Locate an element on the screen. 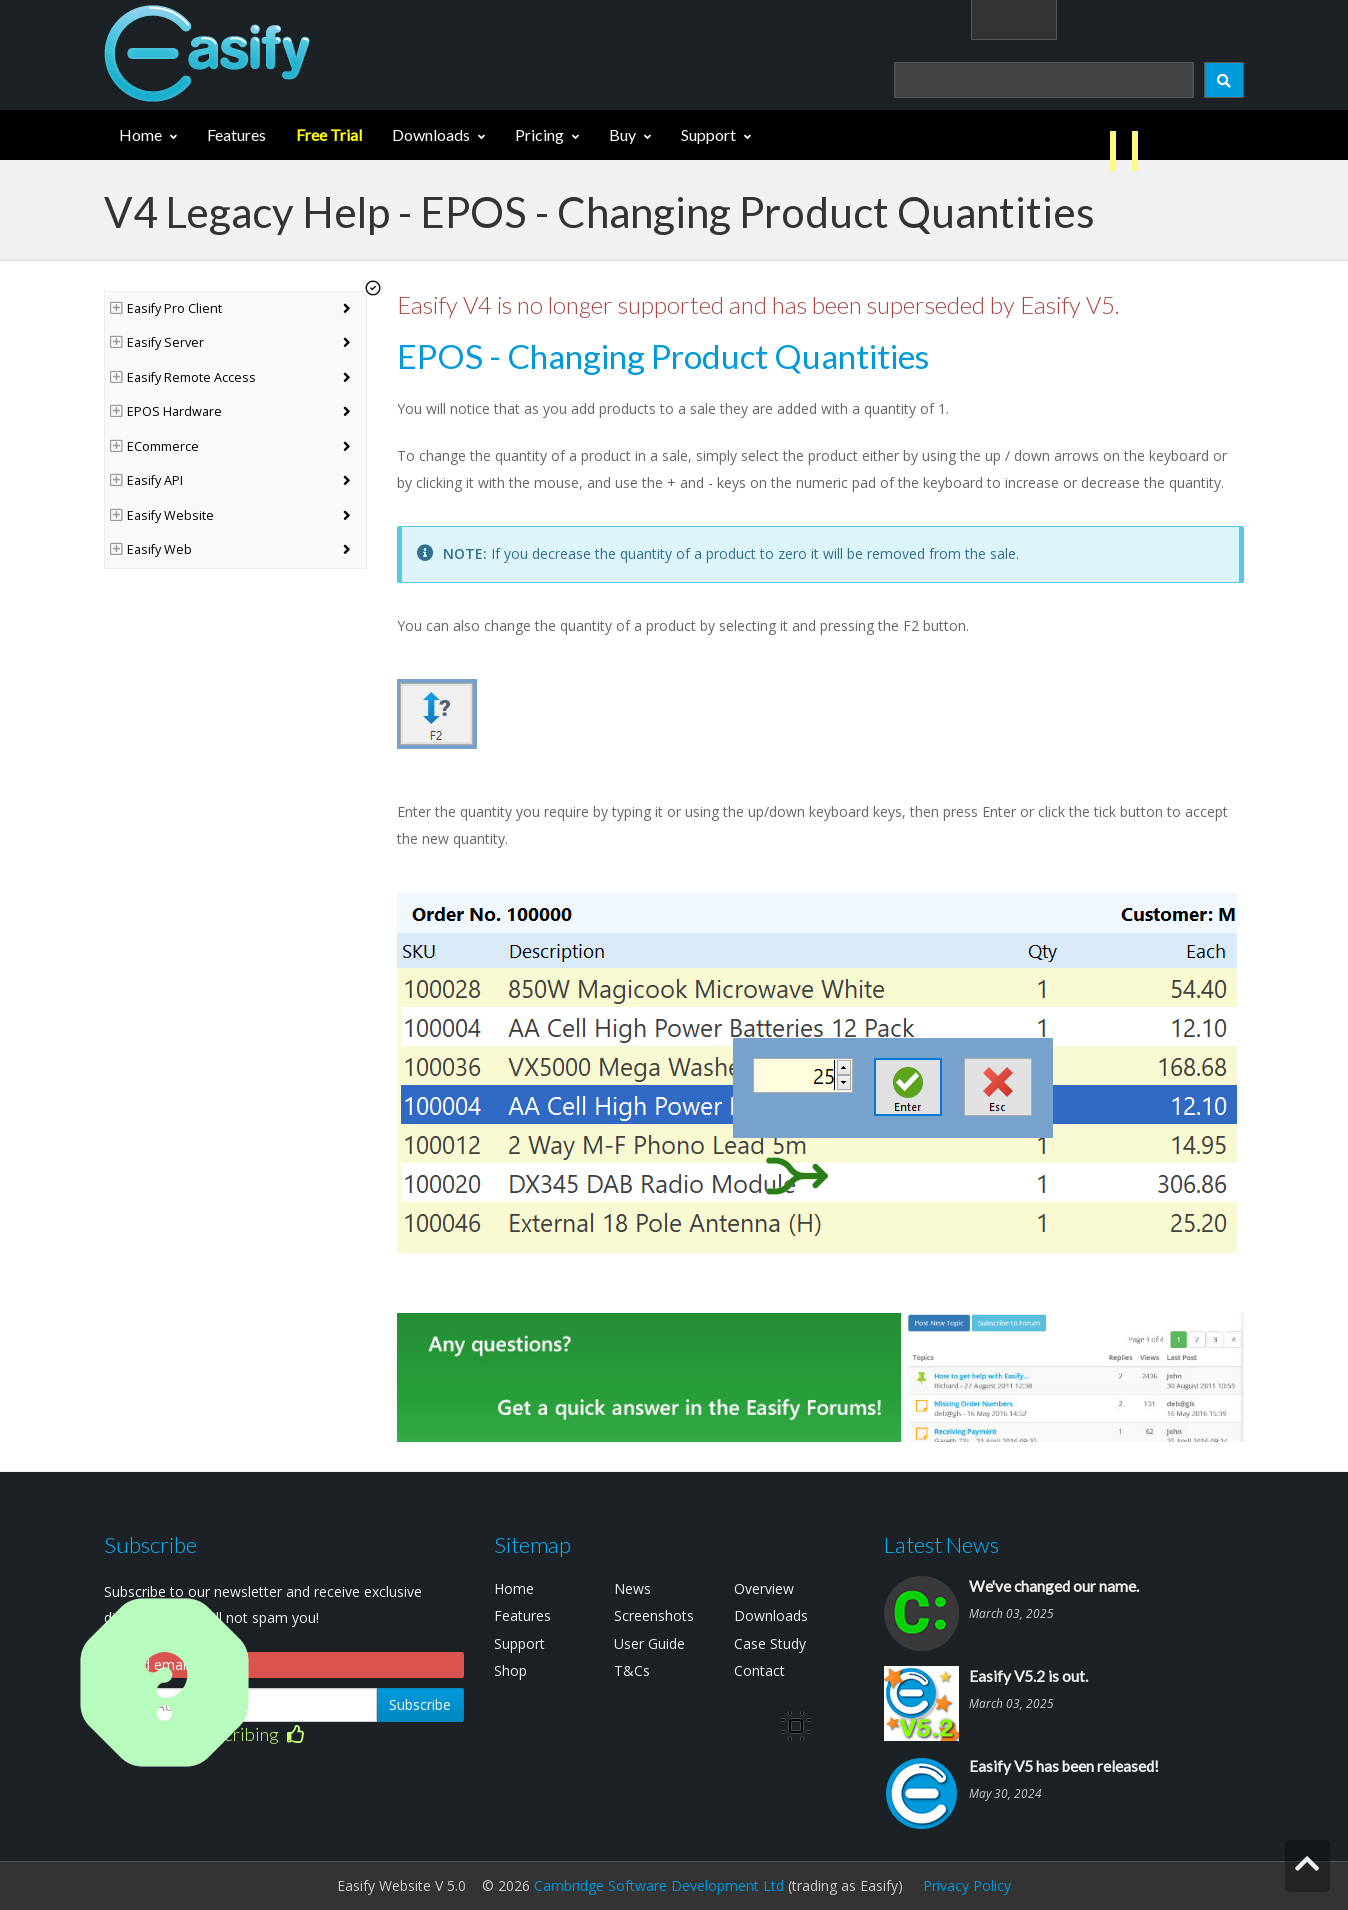  pause debugging session is located at coordinates (1124, 151).